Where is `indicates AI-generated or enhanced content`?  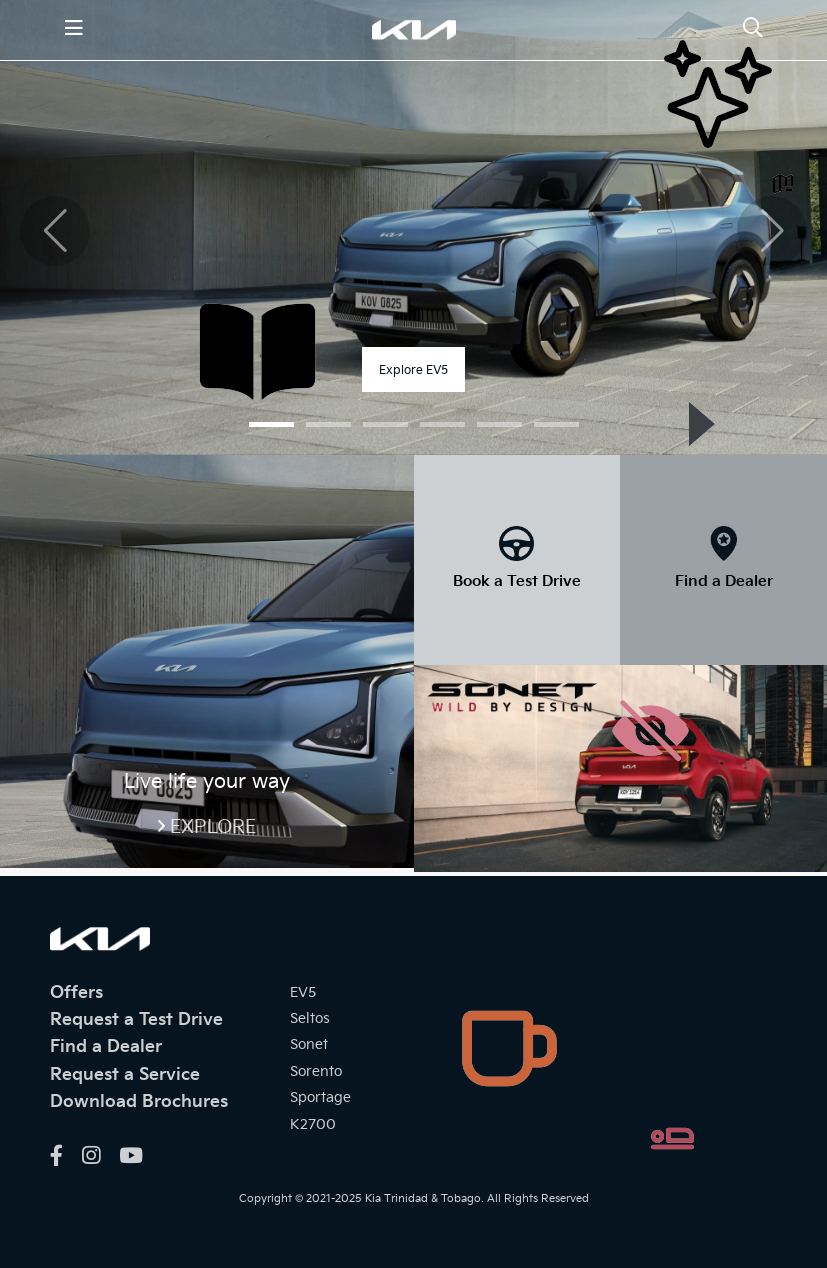
indicates AI-generated or enhanced content is located at coordinates (718, 94).